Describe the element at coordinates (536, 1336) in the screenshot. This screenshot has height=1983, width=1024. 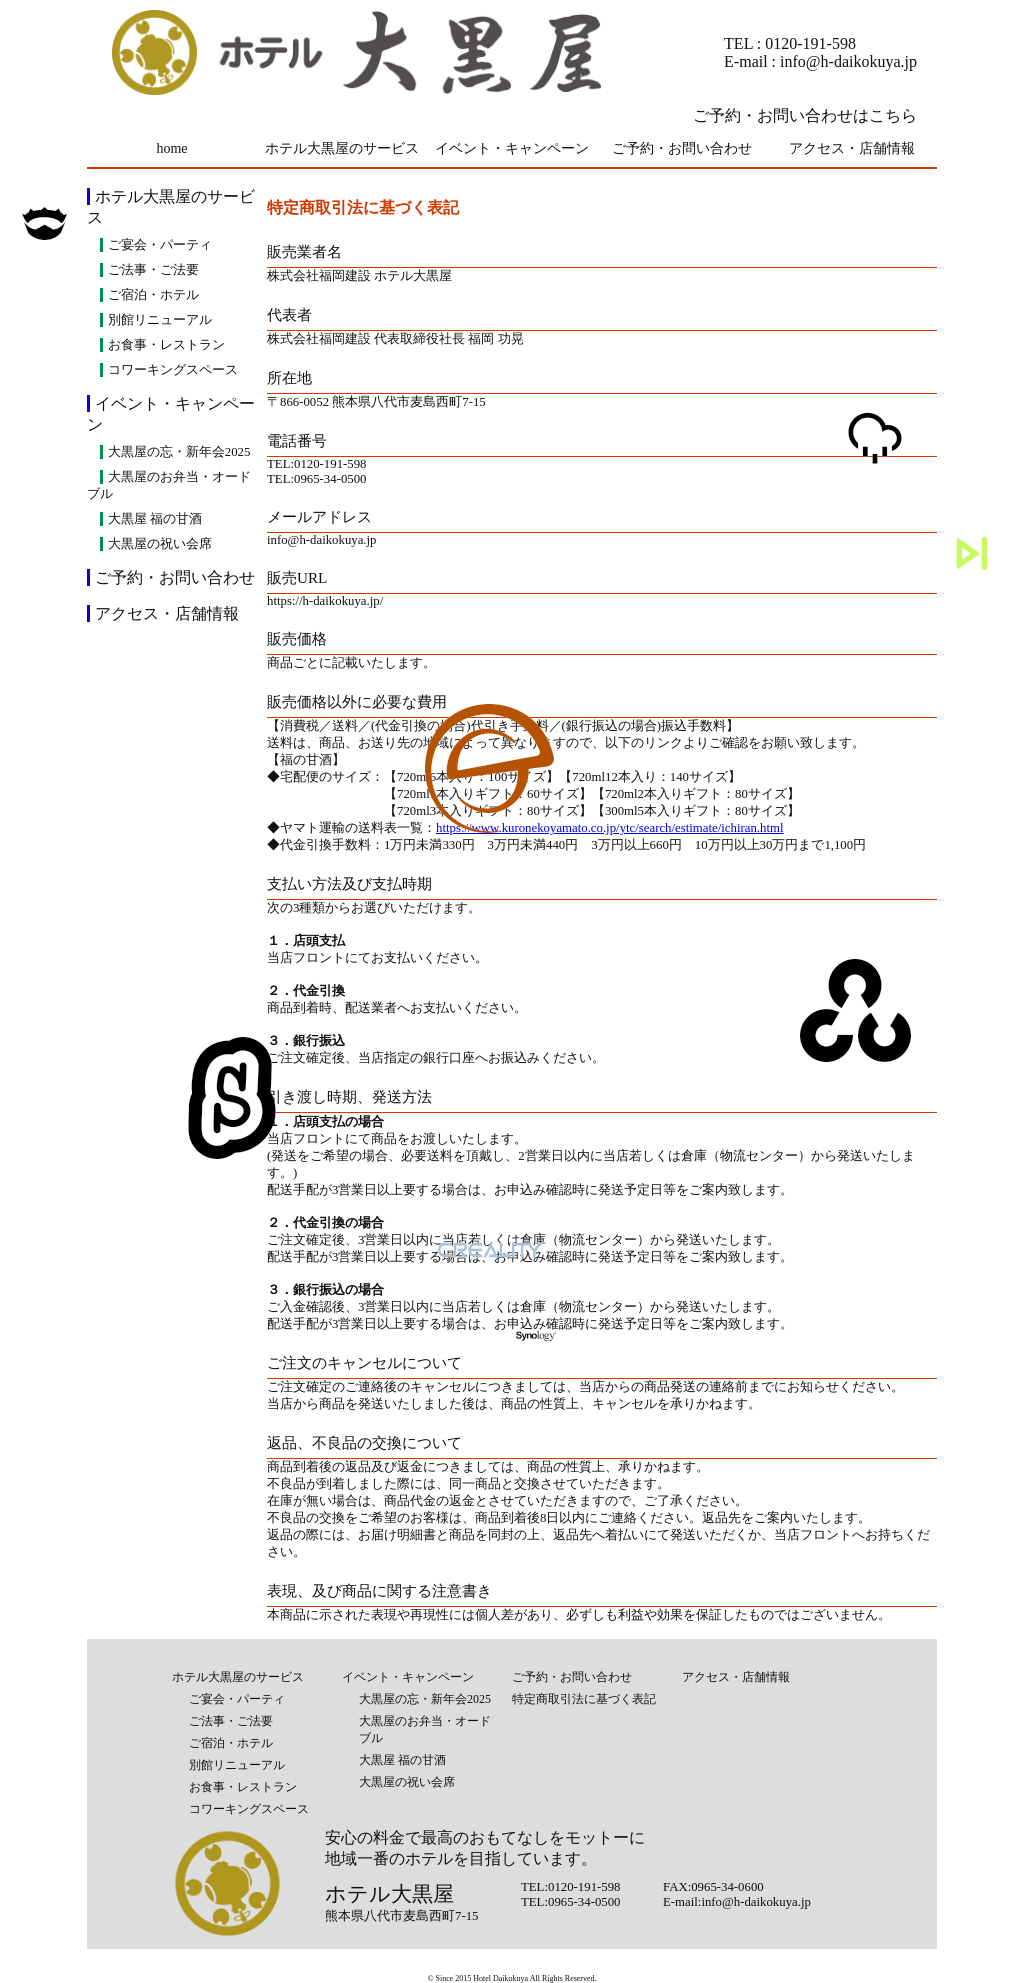
I see `Synology brand logo` at that location.